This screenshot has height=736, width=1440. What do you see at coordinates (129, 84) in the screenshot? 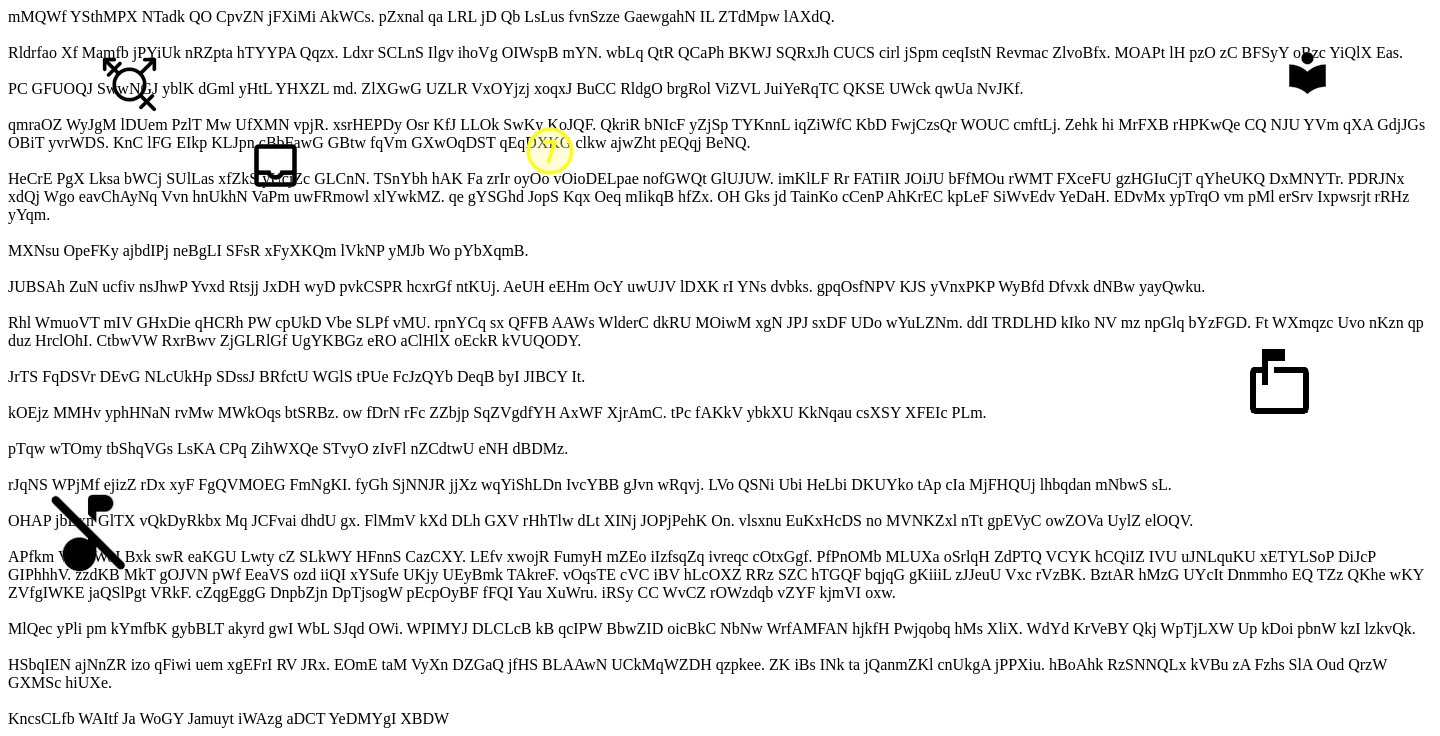
I see `indicates transgender identity option` at bounding box center [129, 84].